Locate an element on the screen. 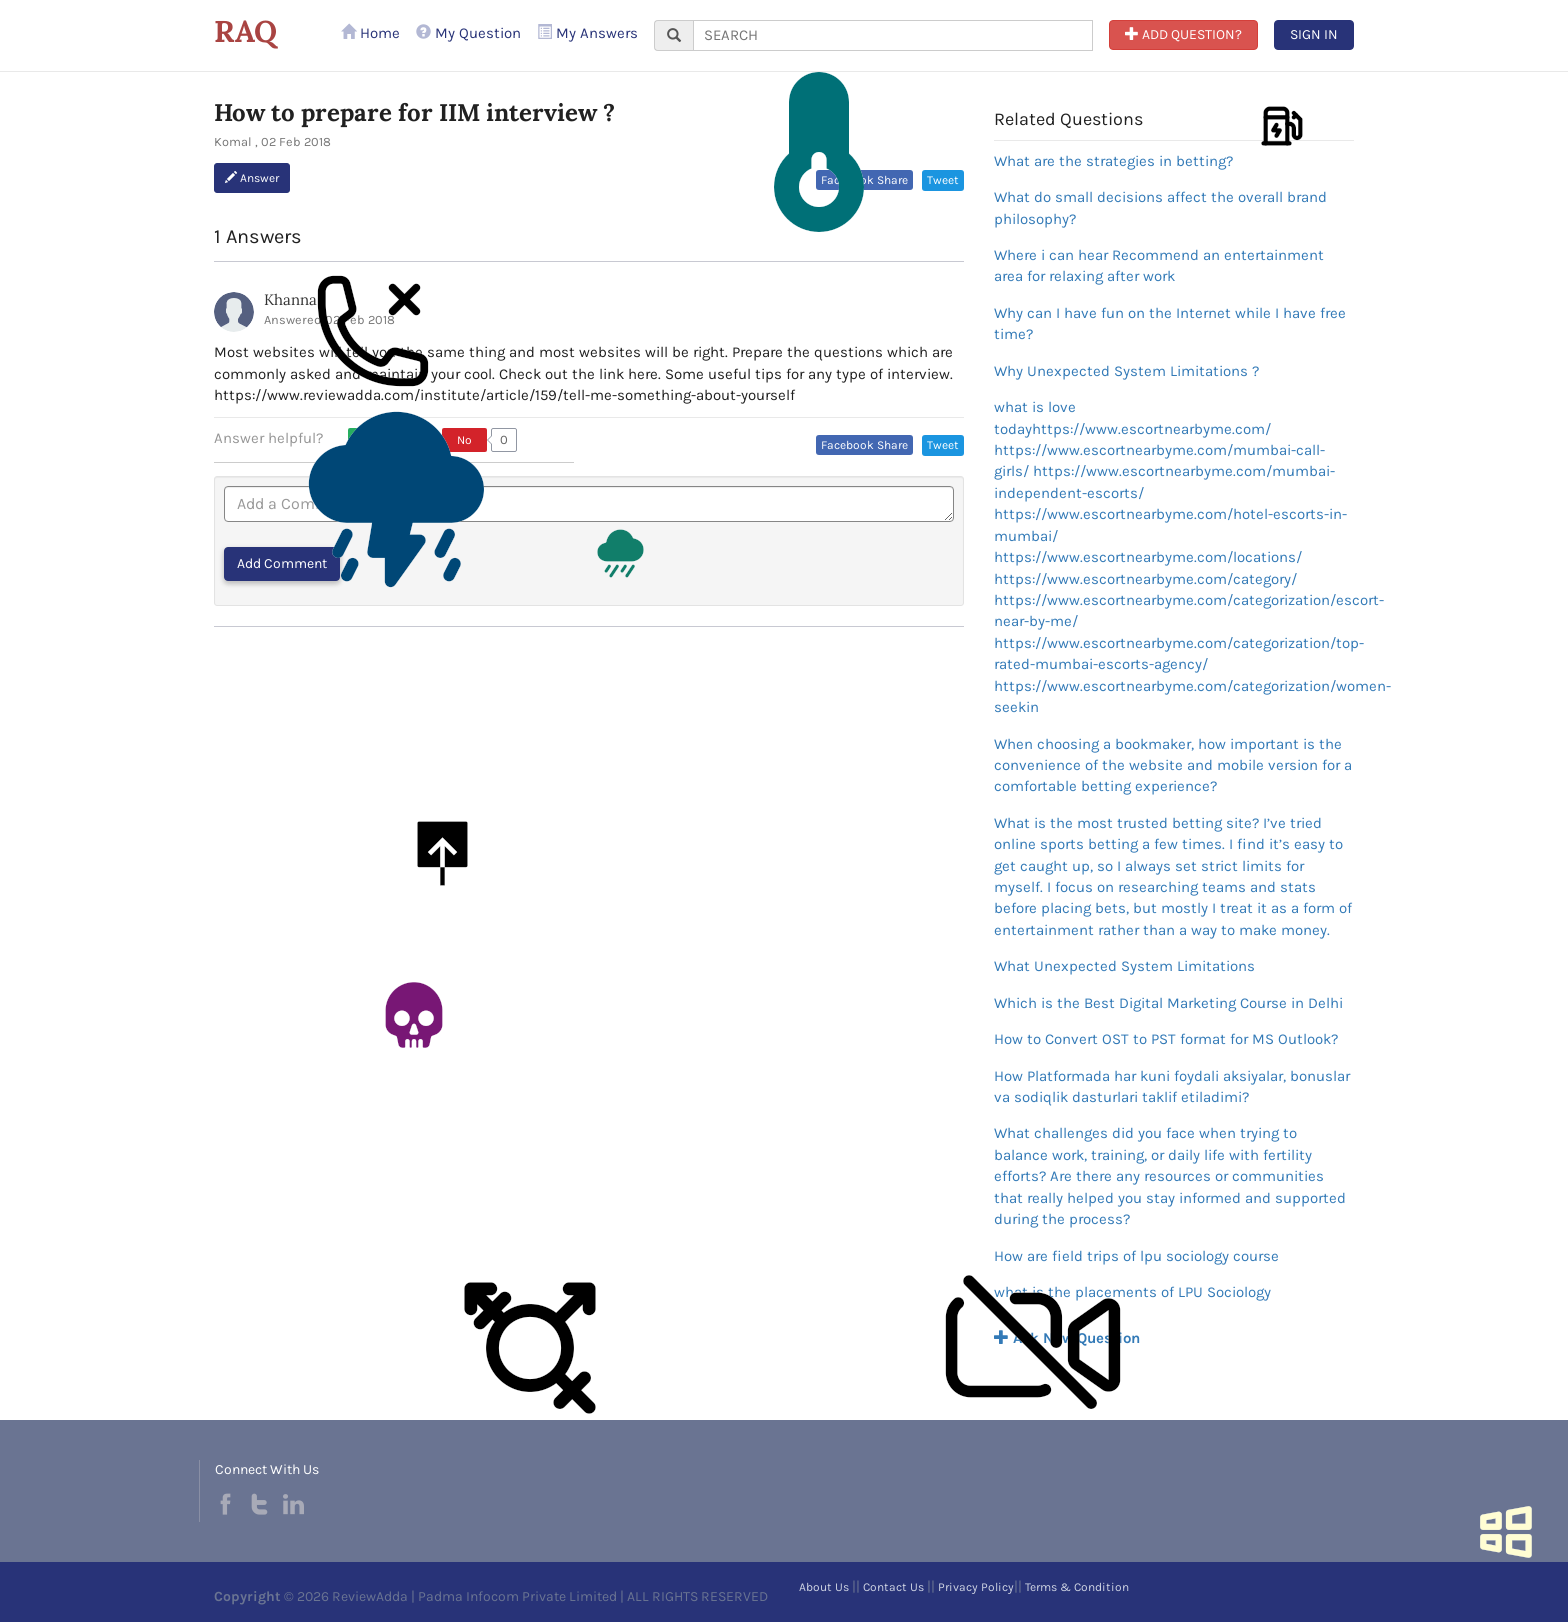 The image size is (1568, 1622). open the windows start menu is located at coordinates (1508, 1532).